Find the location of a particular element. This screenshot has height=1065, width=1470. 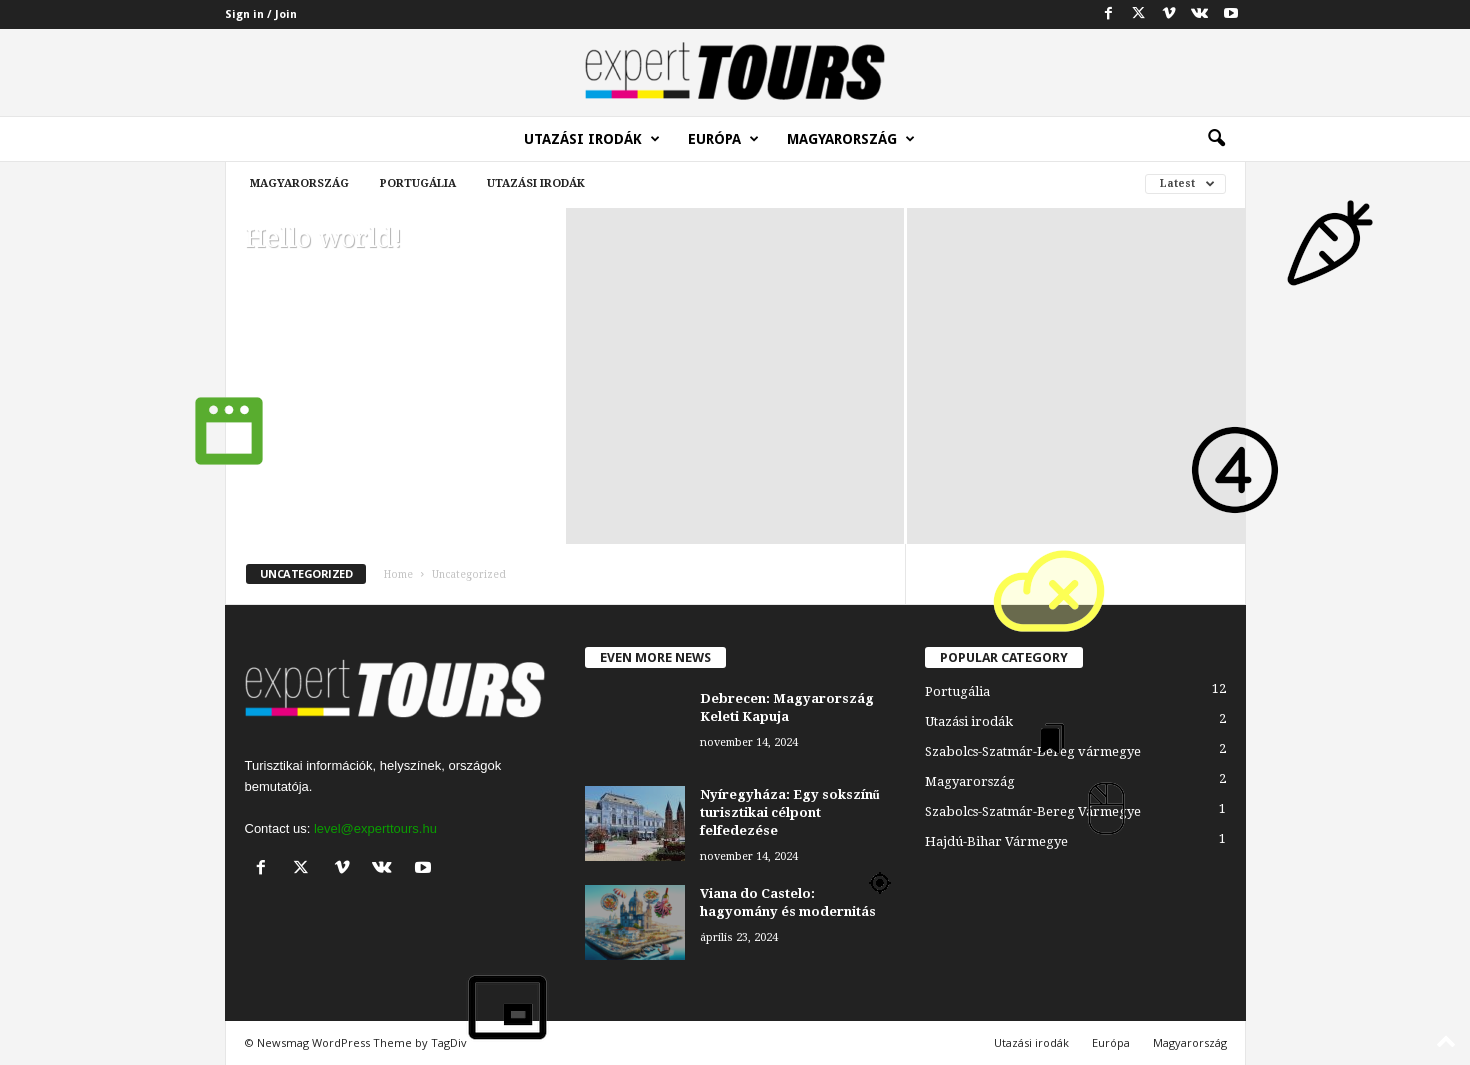

browse vegetable or produce category is located at coordinates (1328, 244).